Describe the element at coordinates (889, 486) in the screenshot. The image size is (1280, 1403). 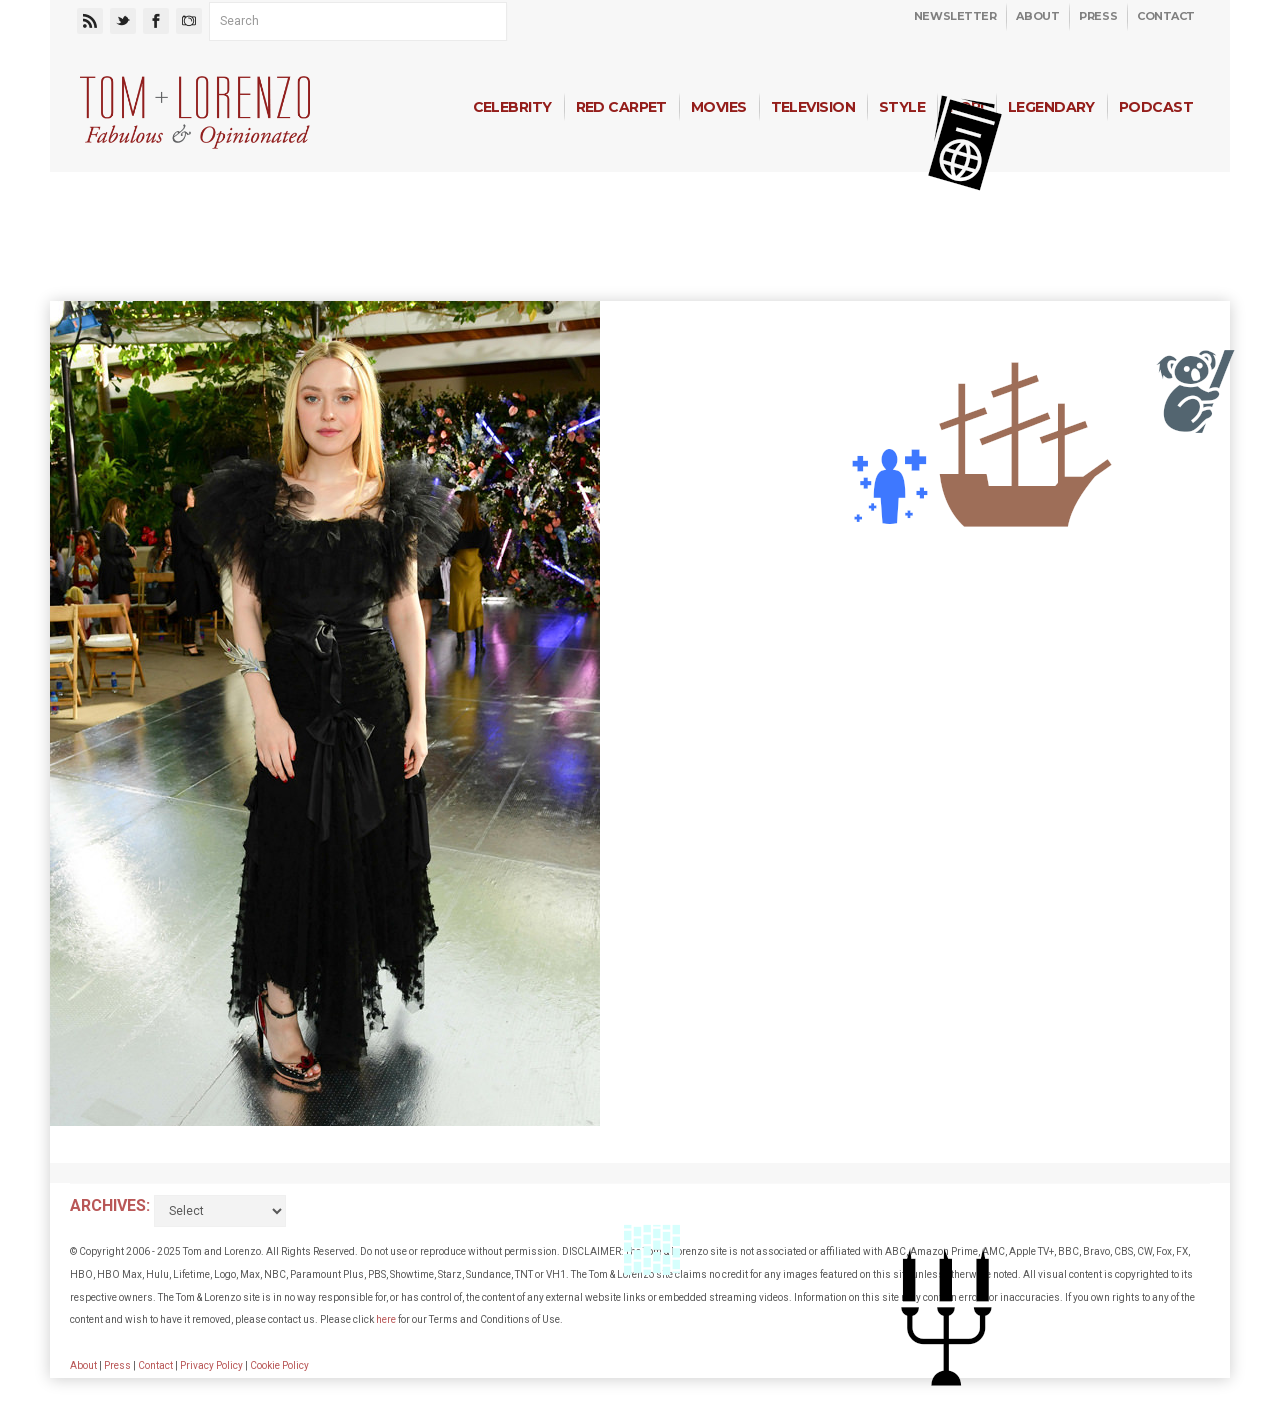
I see `activate healing ability or spell` at that location.